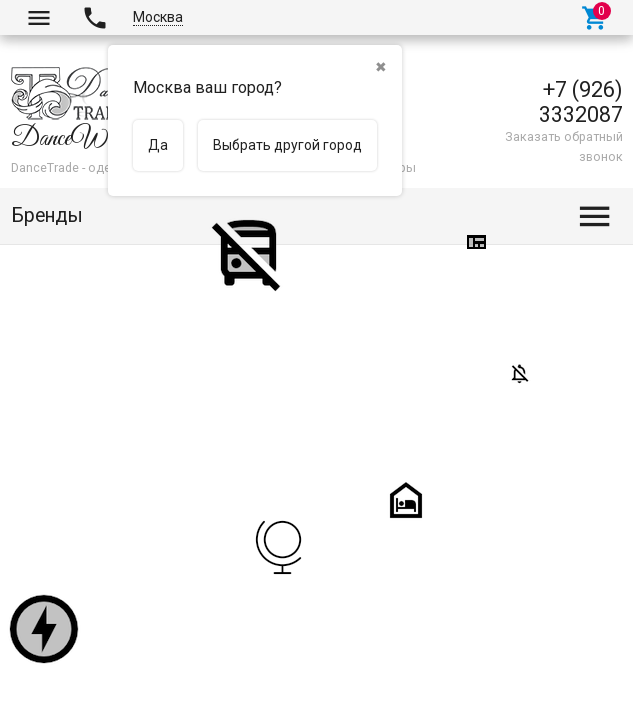 This screenshot has height=720, width=633. Describe the element at coordinates (248, 254) in the screenshot. I see `indicates transfers are not available at this stop` at that location.